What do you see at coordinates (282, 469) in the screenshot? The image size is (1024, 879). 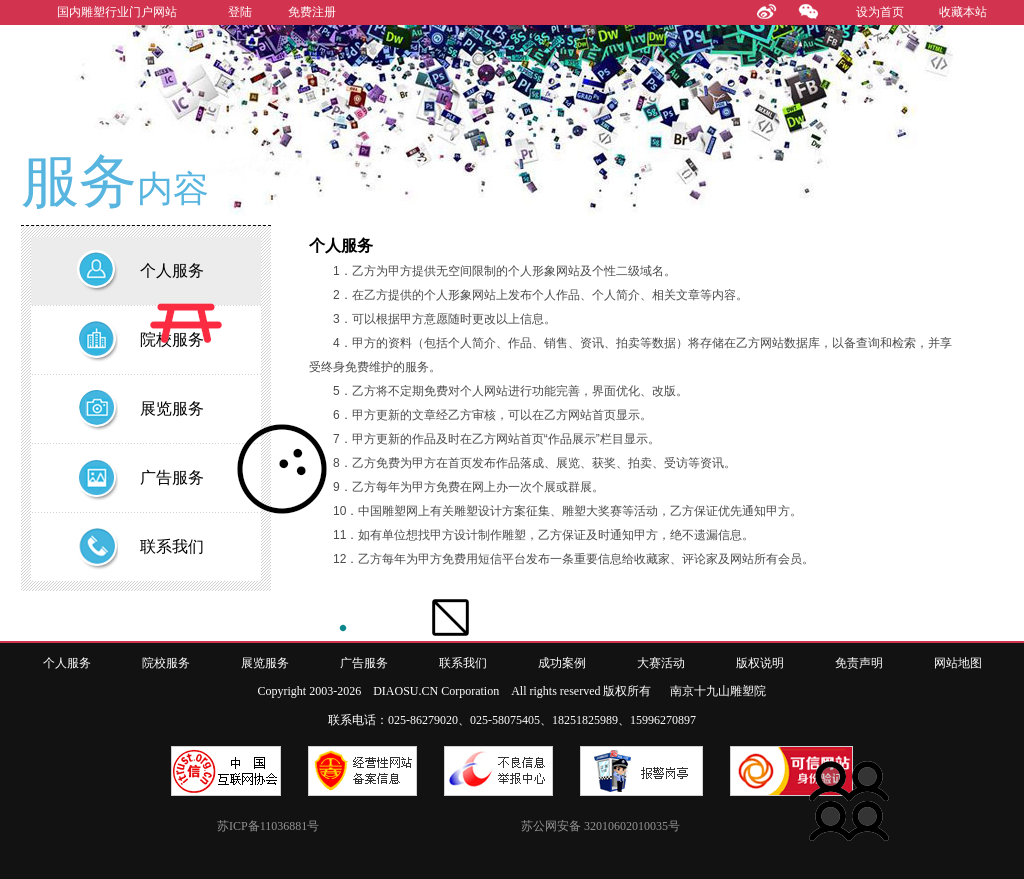 I see `access bowling or sports games` at bounding box center [282, 469].